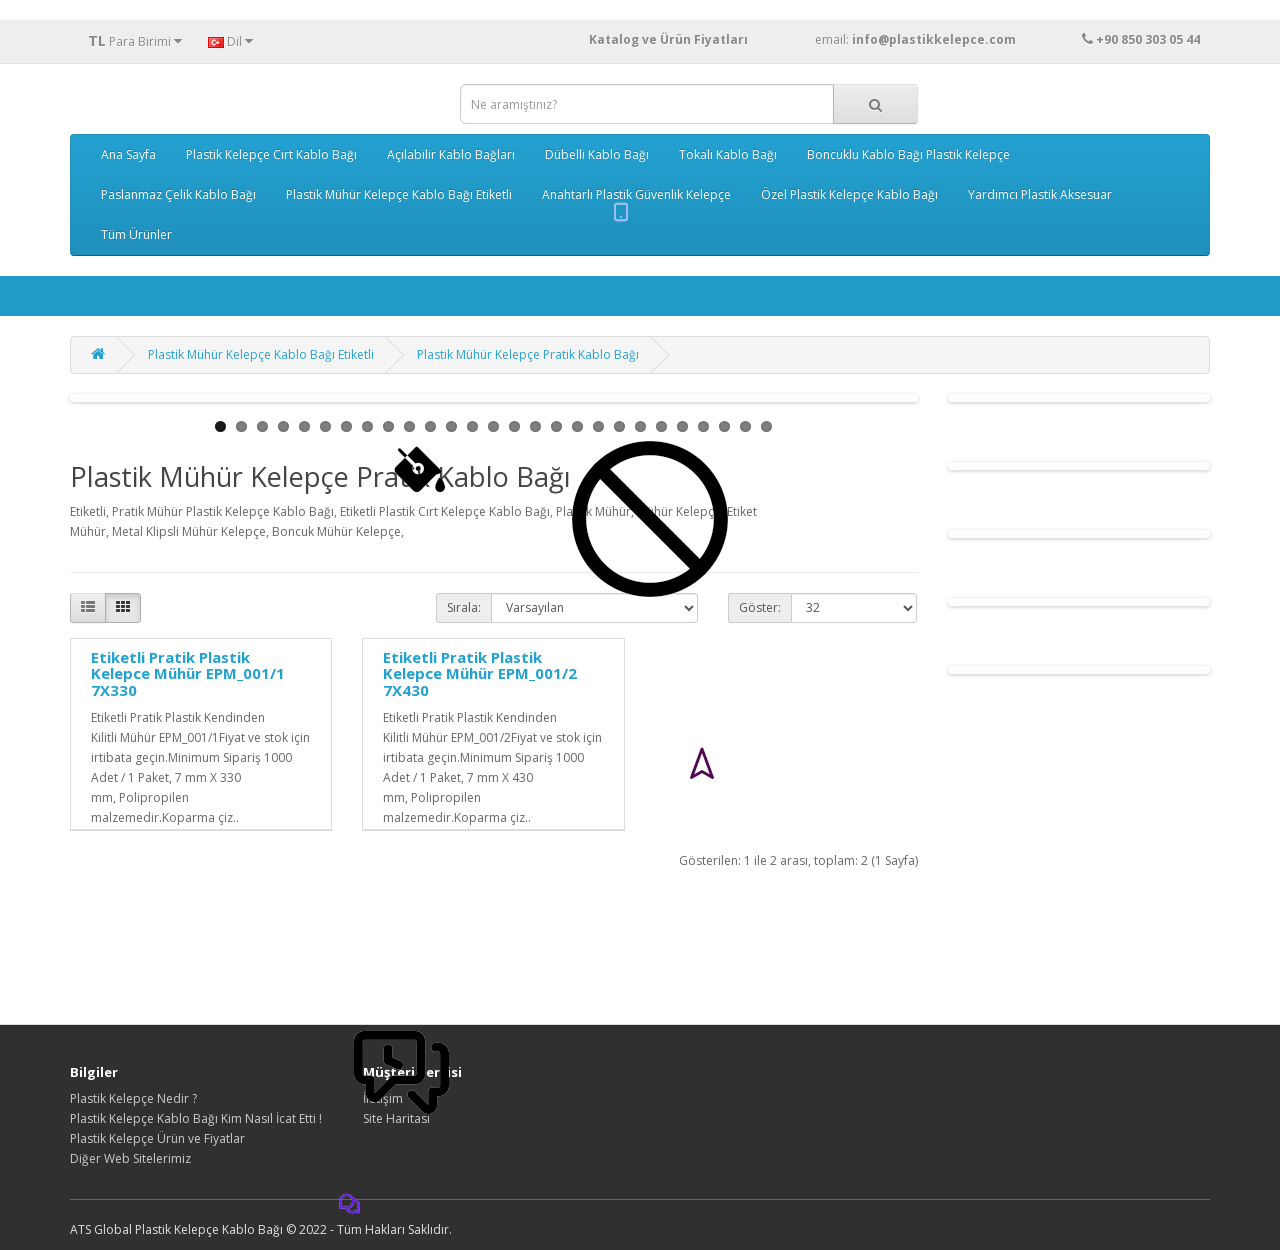 Image resolution: width=1280 pixels, height=1250 pixels. I want to click on indicates an outdated or stale discussion thread, so click(401, 1072).